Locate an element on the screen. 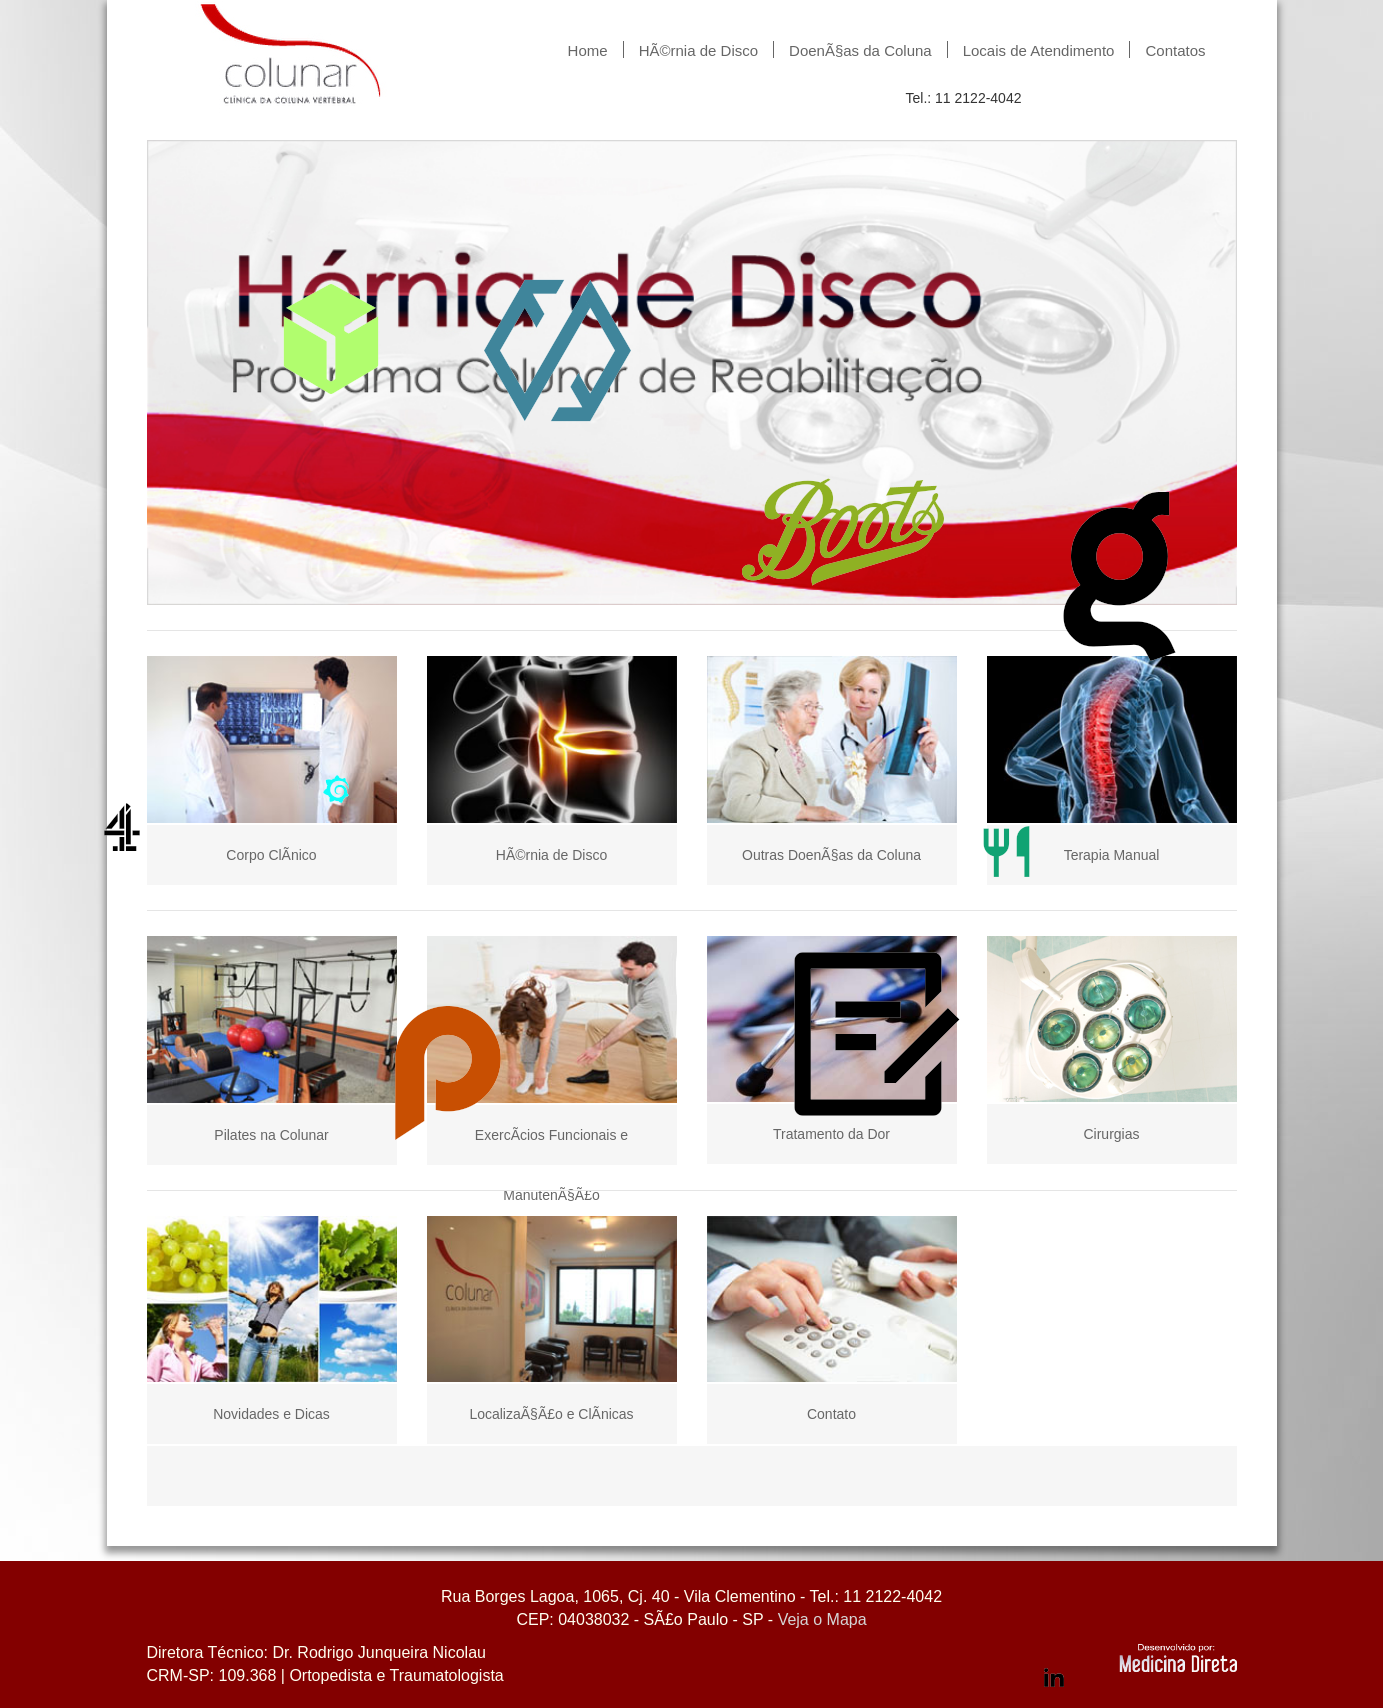 This screenshot has width=1383, height=1708. open piapro website or app is located at coordinates (448, 1073).